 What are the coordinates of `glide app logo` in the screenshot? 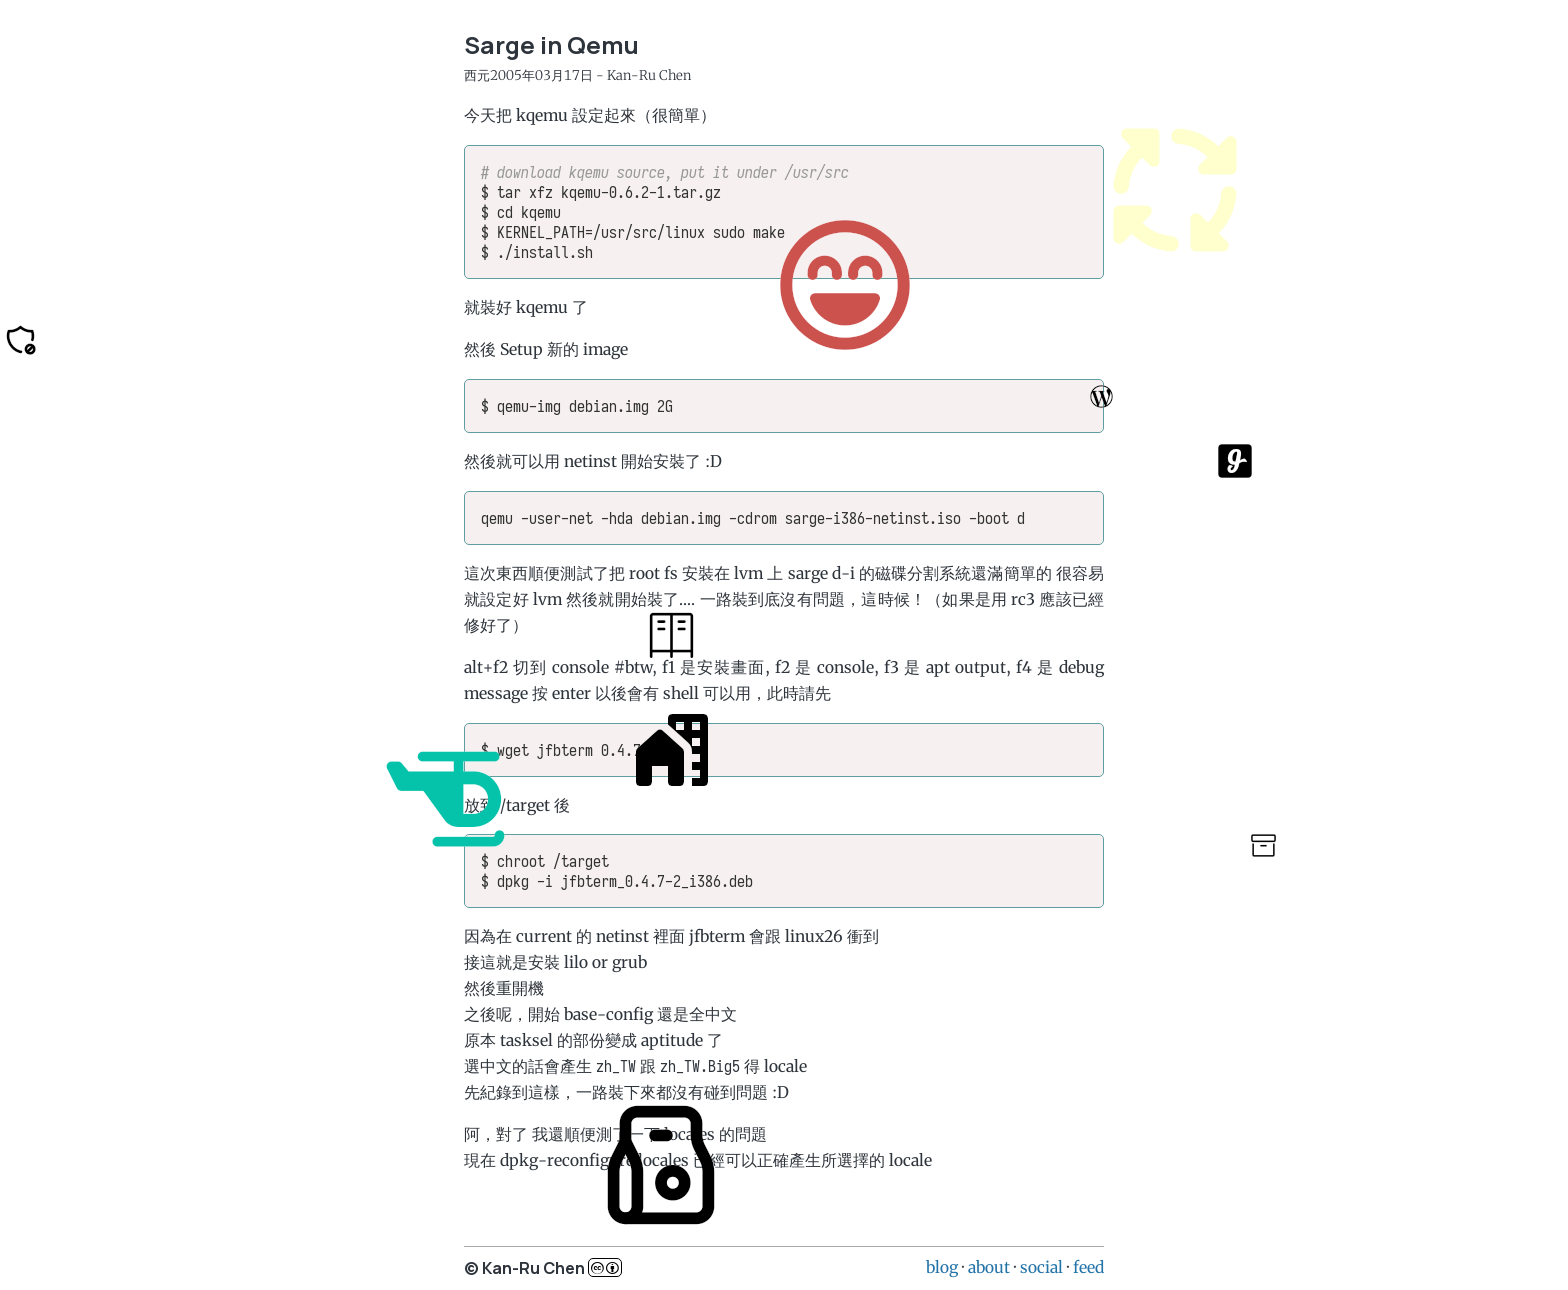 It's located at (1235, 461).